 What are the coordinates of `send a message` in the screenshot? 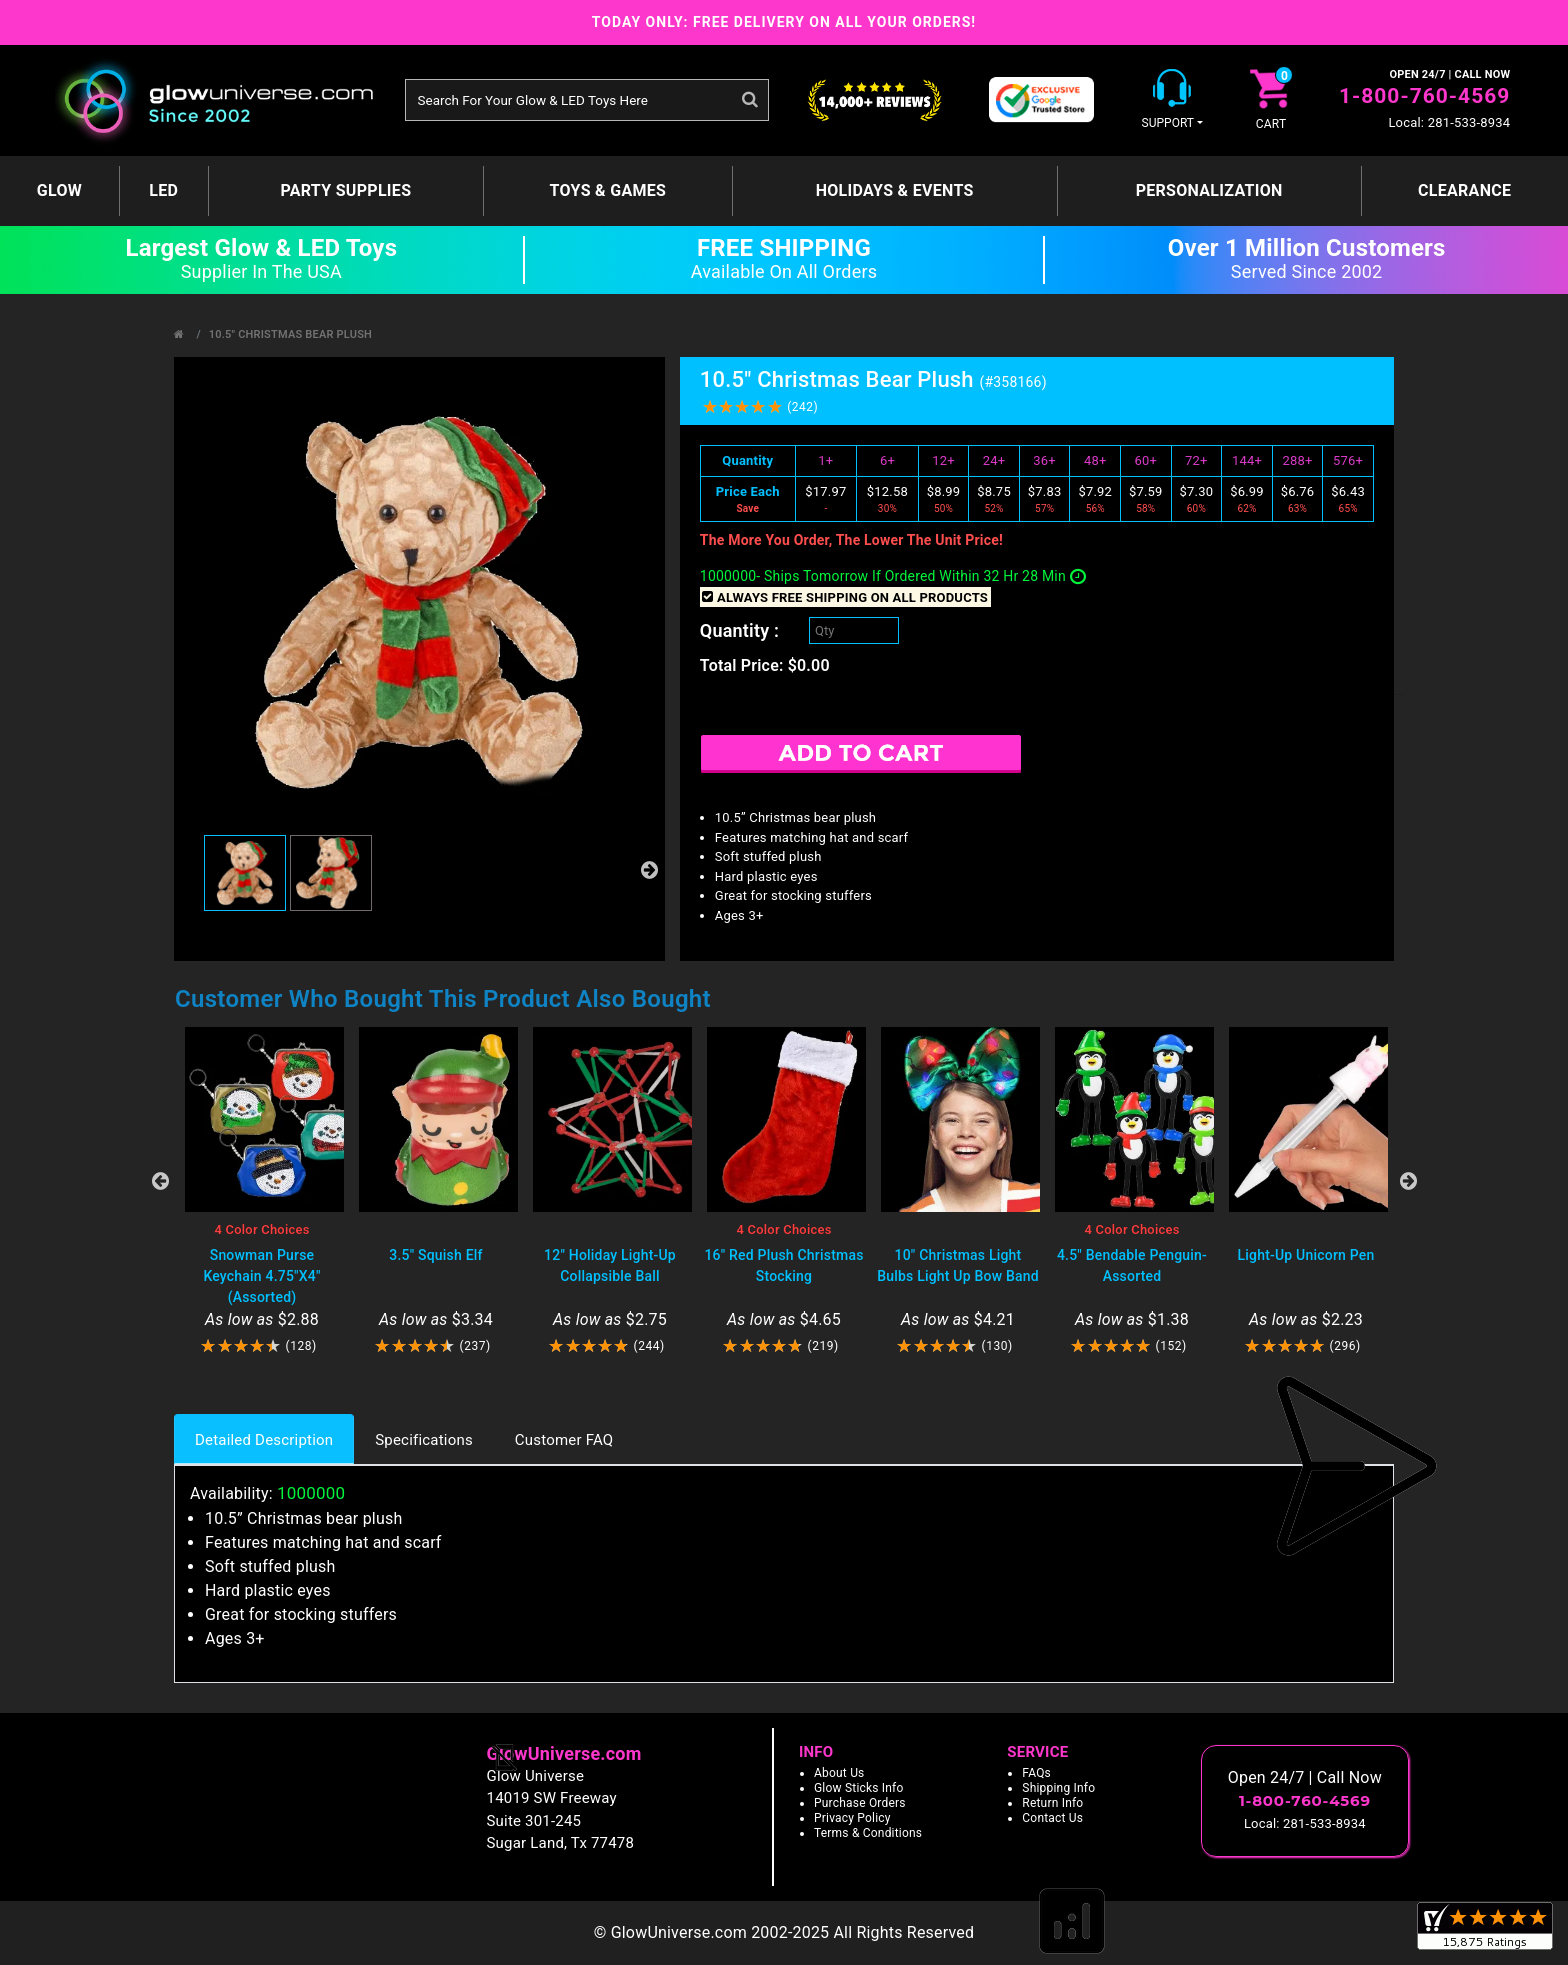 It's located at (1347, 1466).